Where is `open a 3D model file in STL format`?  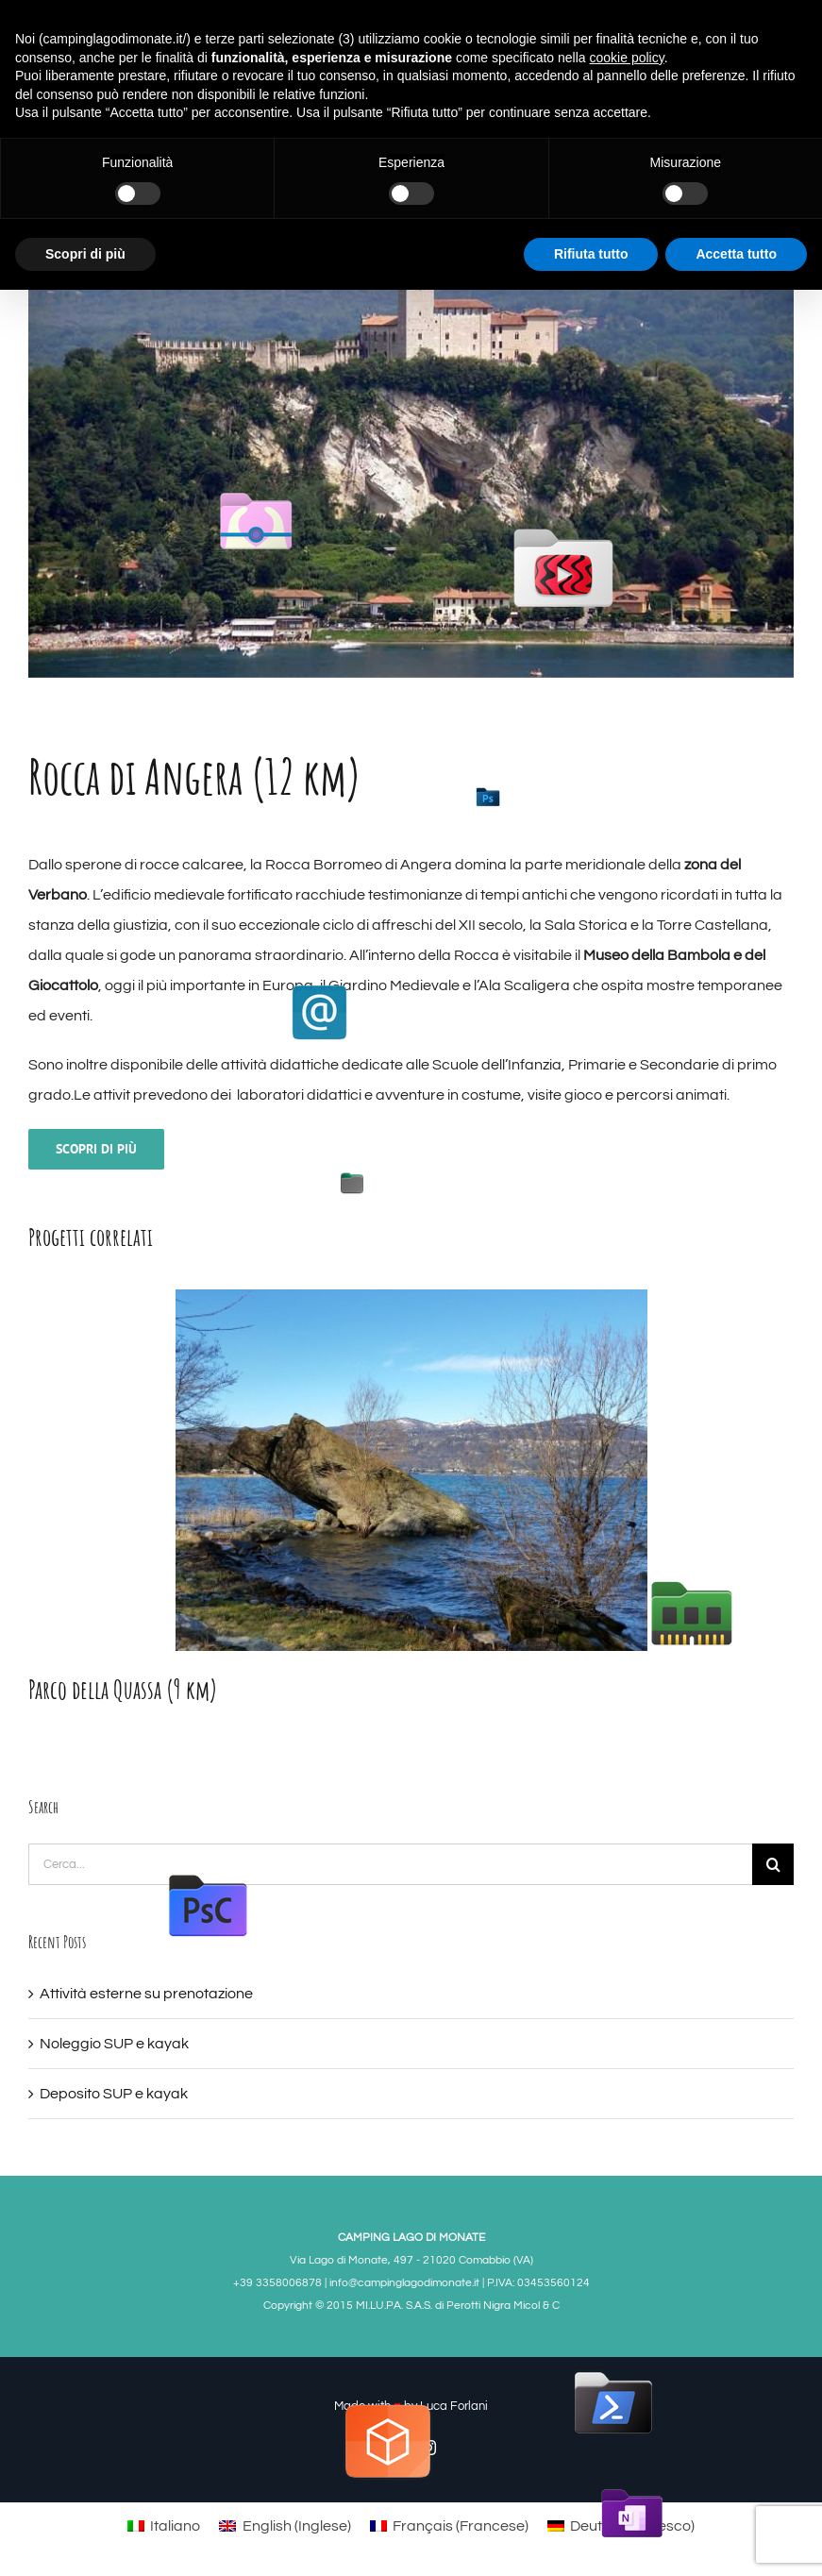 open a 3D model file in STL format is located at coordinates (388, 2438).